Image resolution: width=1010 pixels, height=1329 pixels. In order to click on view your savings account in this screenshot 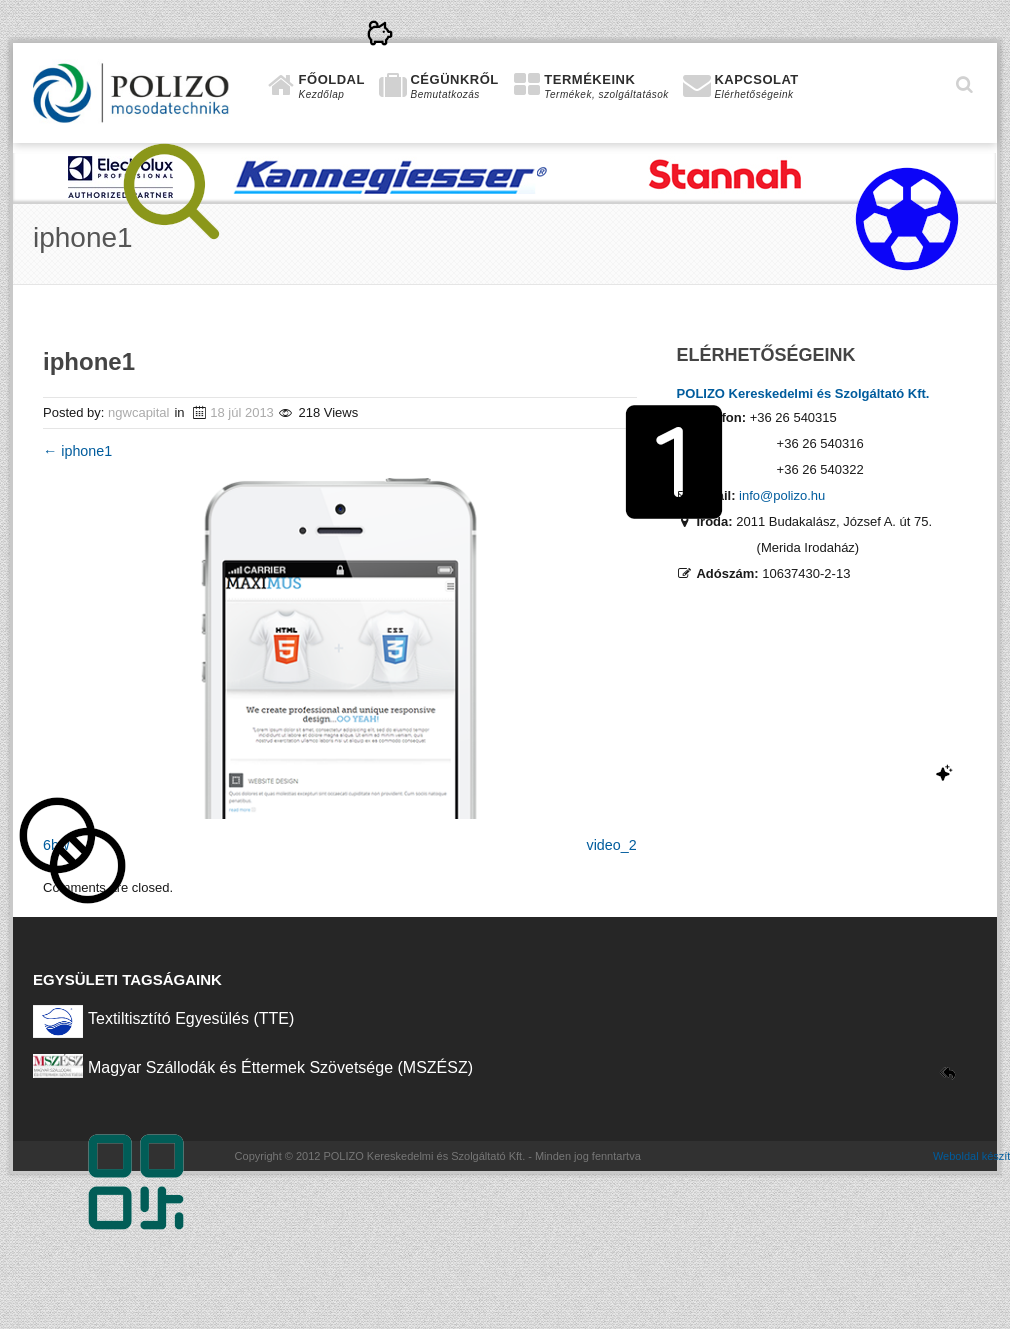, I will do `click(380, 33)`.